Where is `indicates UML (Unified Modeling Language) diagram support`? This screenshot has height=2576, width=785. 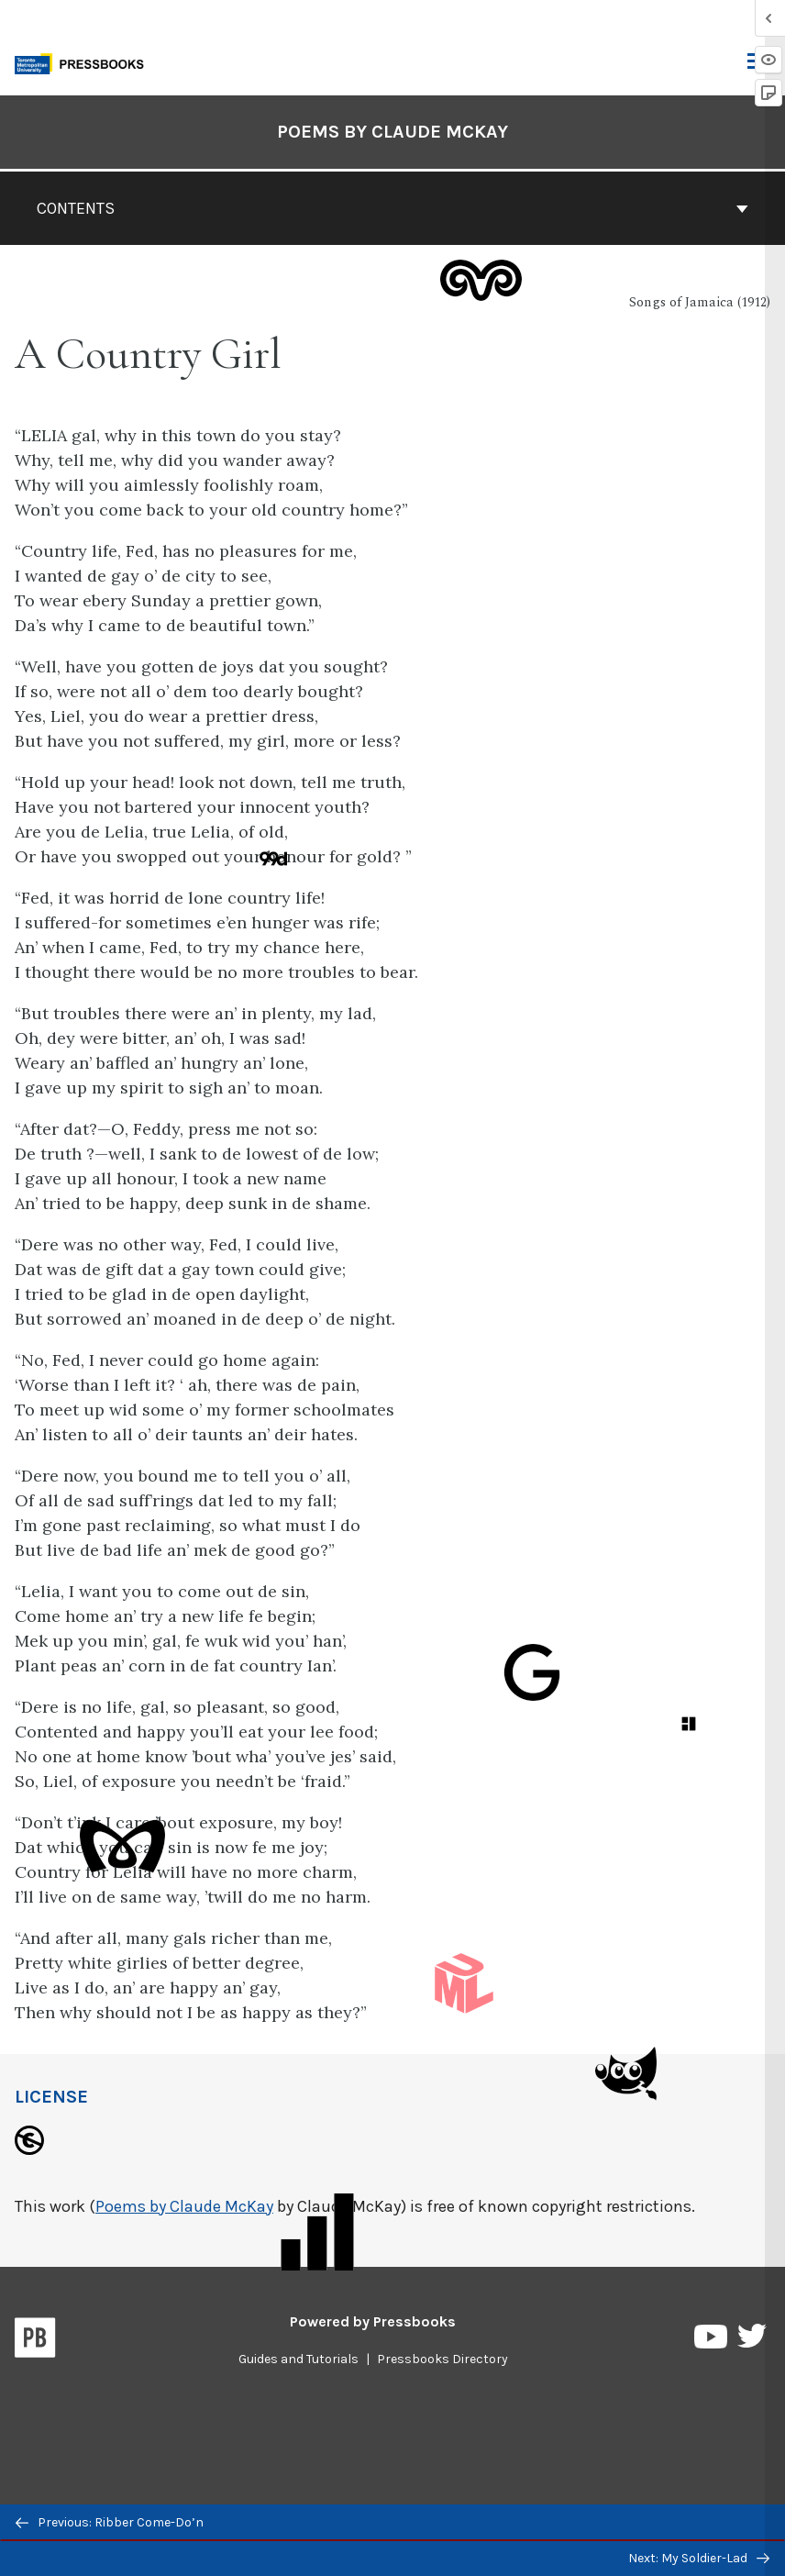
indicates UML (Unified Modeling Language) diagram support is located at coordinates (464, 1983).